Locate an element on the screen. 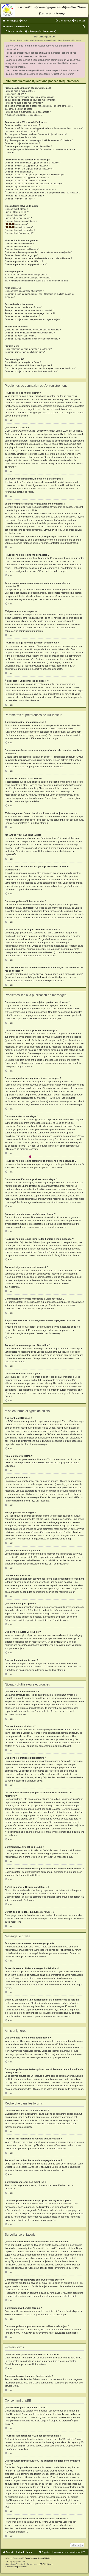 Image resolution: width=89 pixels, height=2576 pixels. select a paint or color fill tool is located at coordinates (30, 1157).